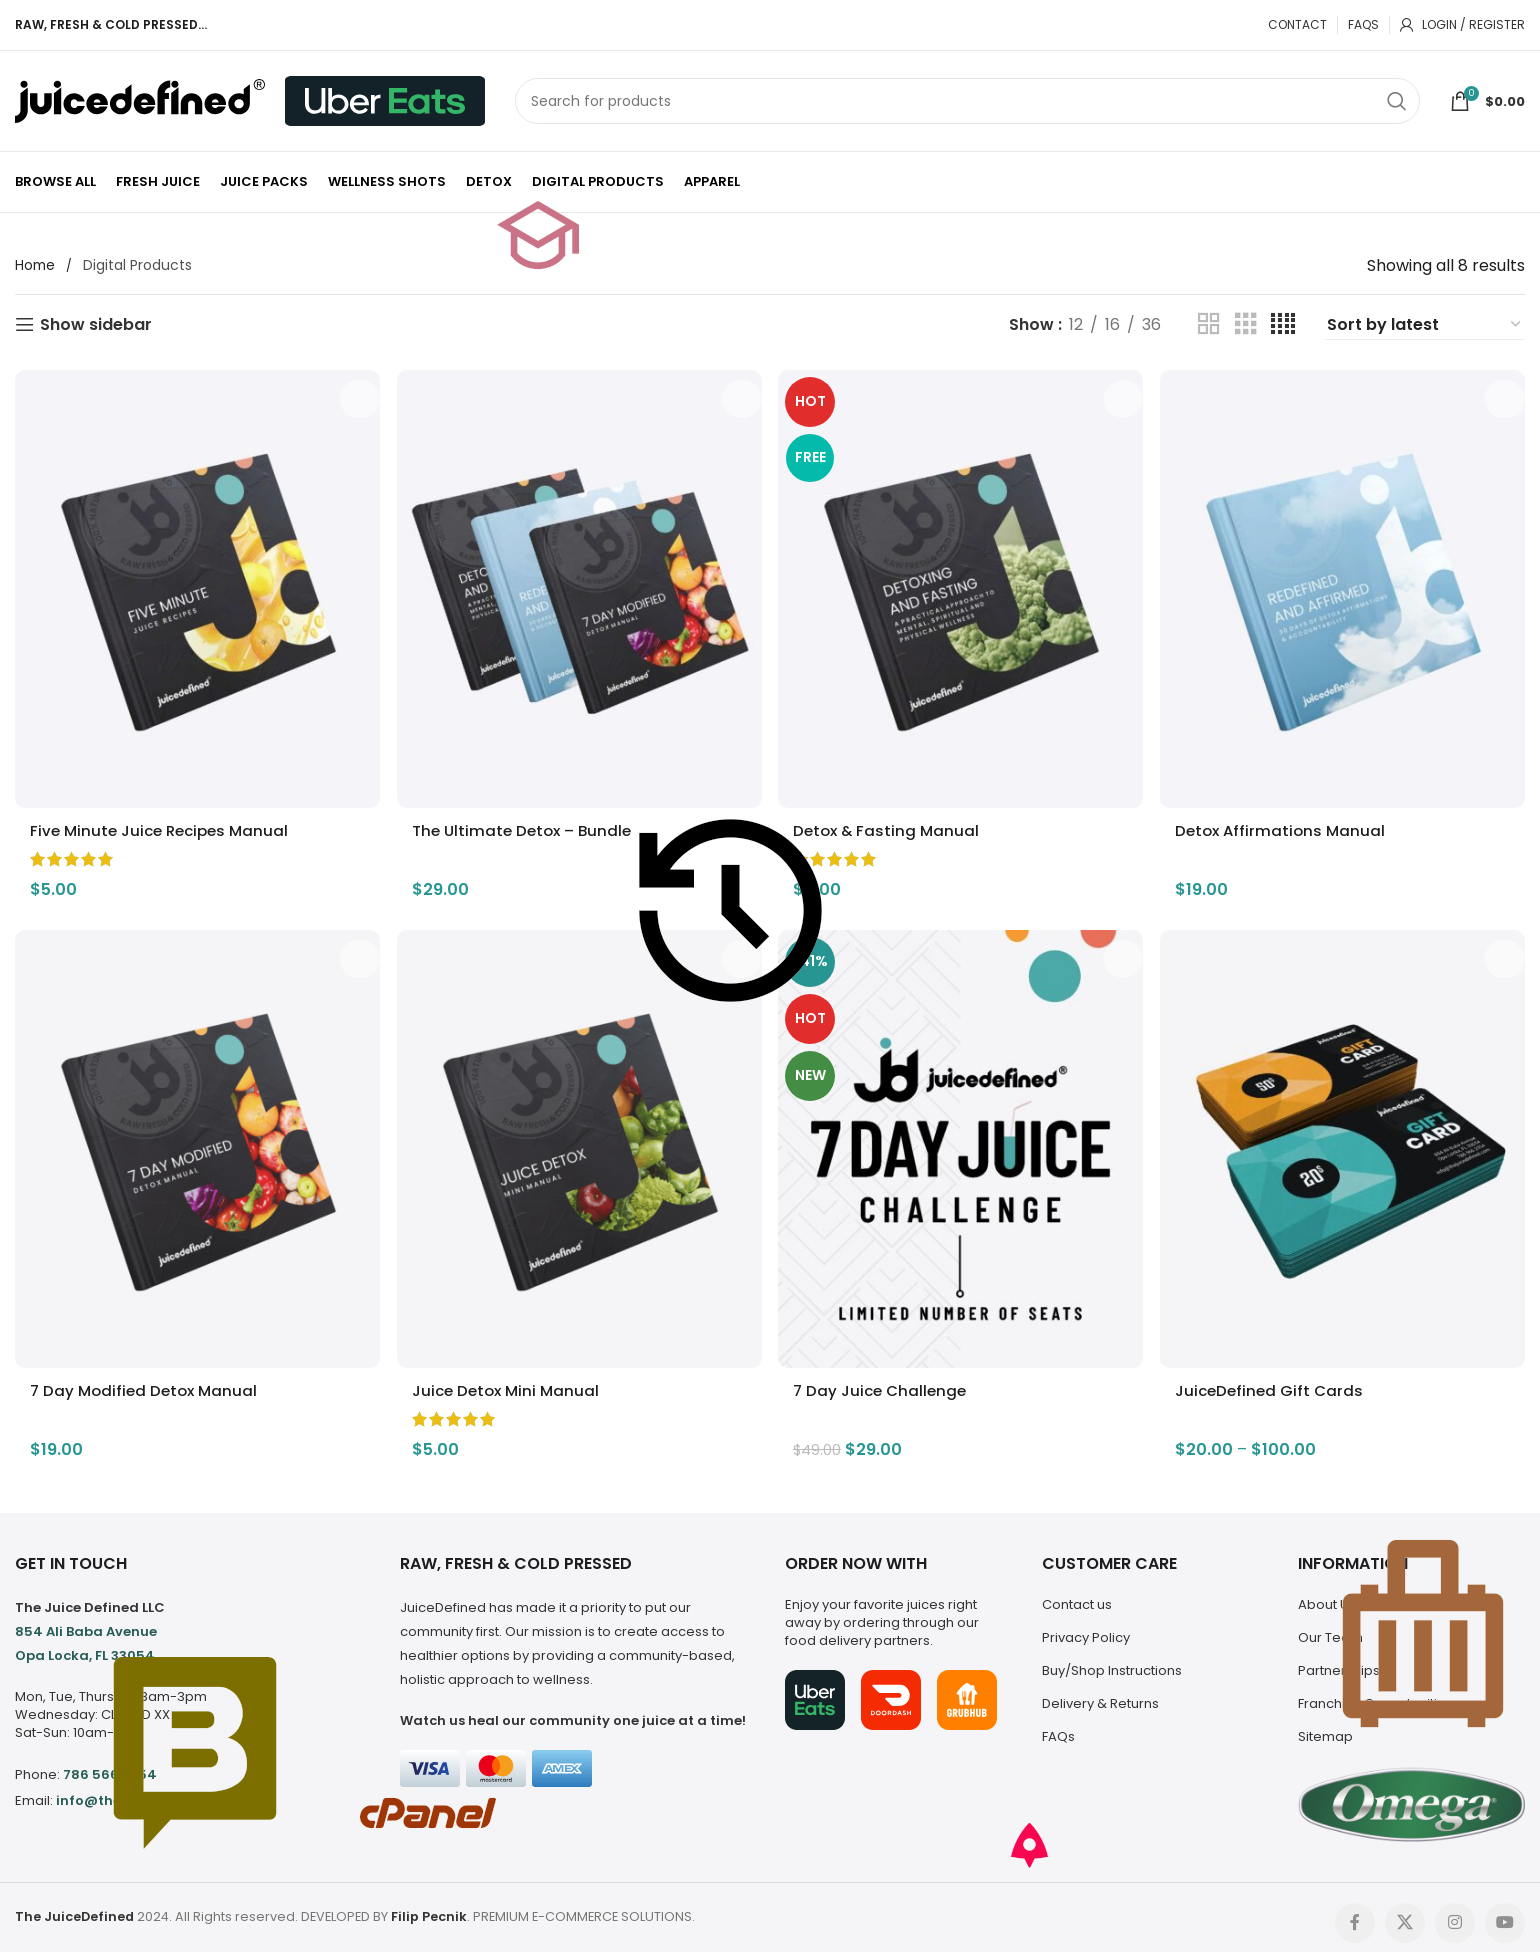  I want to click on open storyblok content management system, so click(195, 1753).